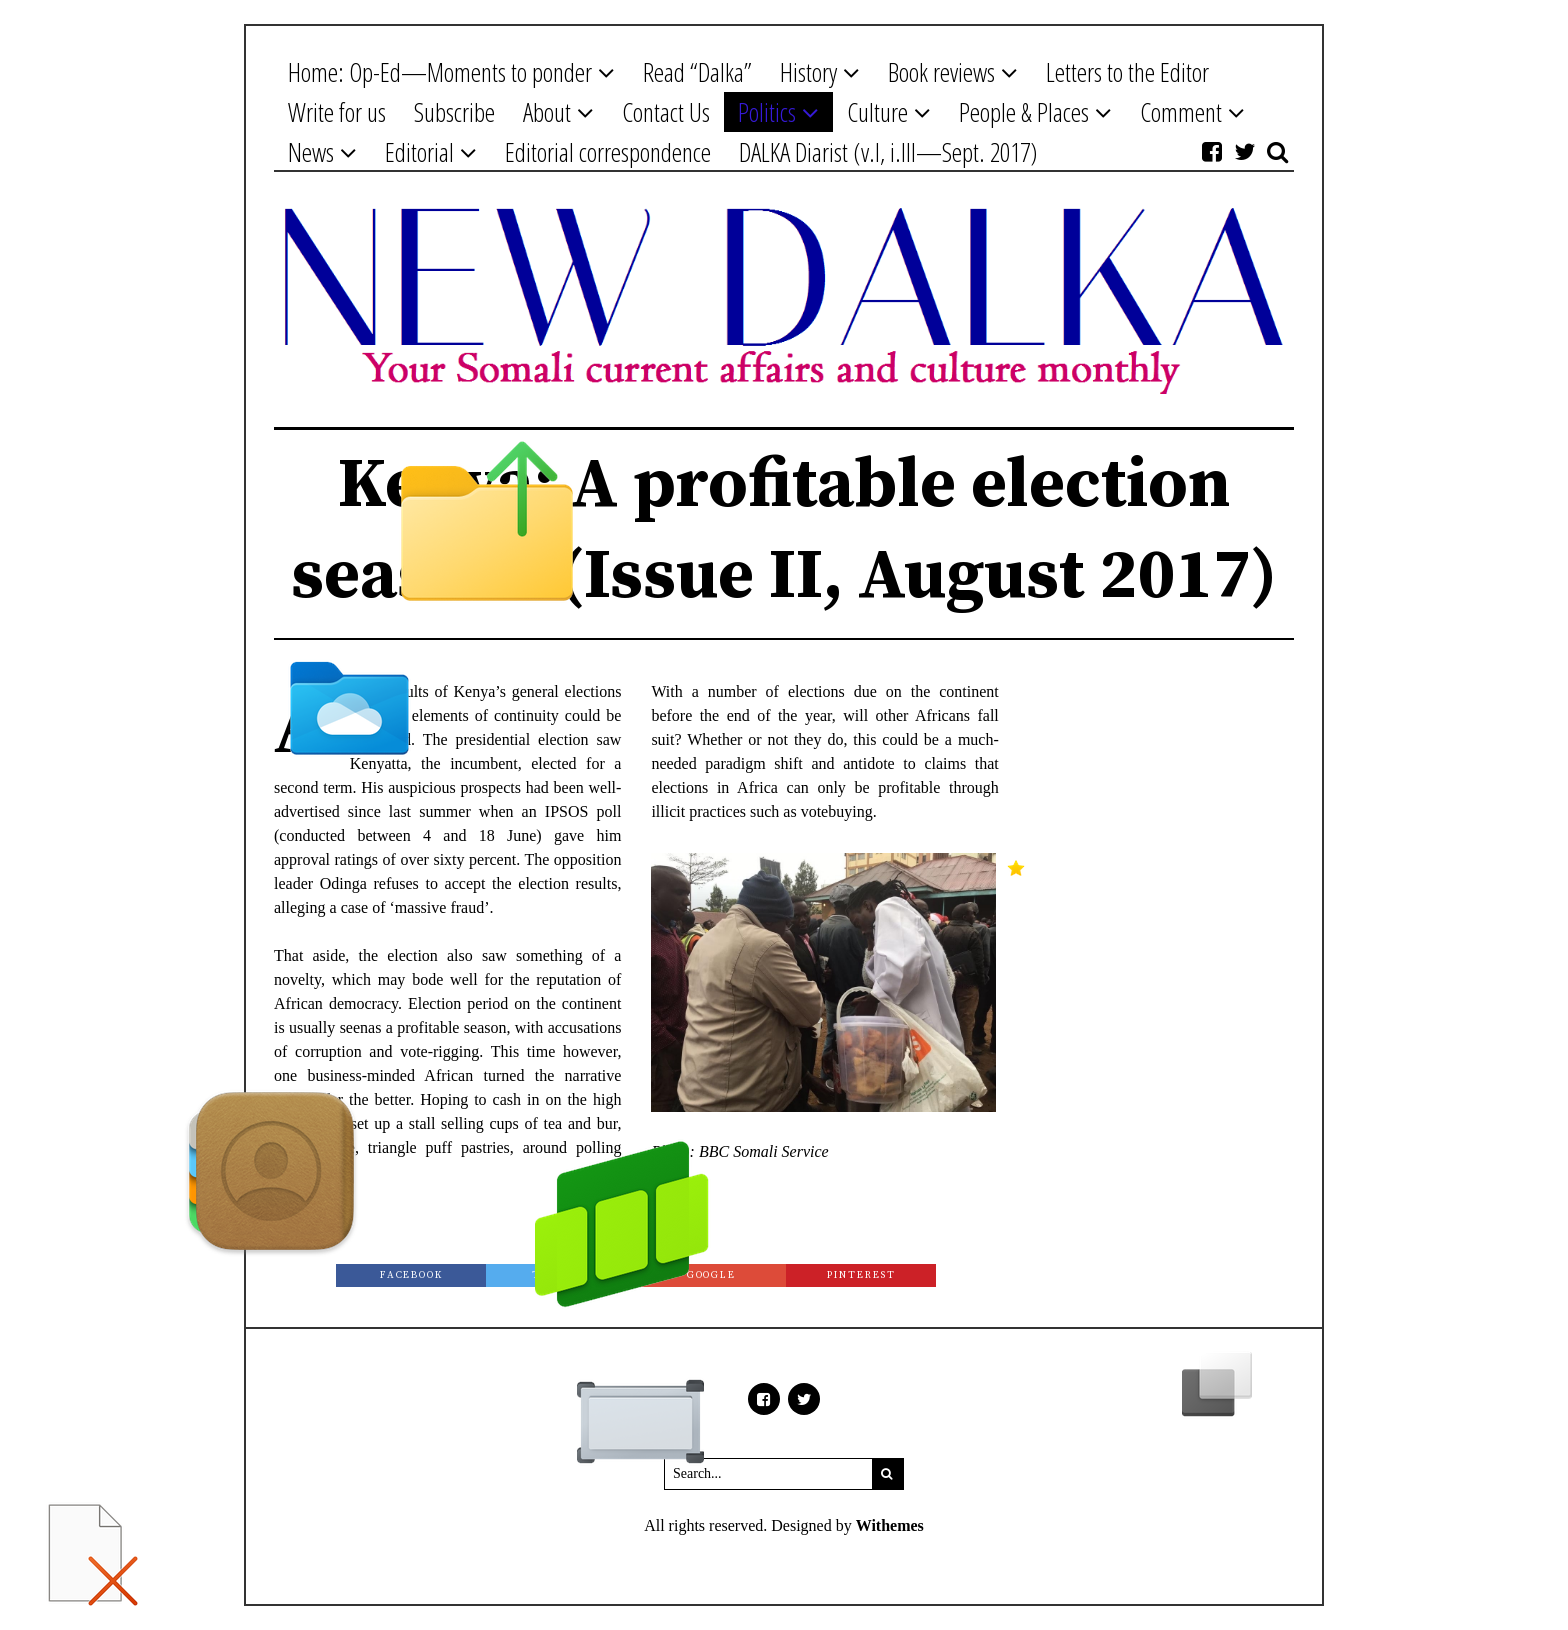 Image resolution: width=1568 pixels, height=1630 pixels. I want to click on open xbox game bar, so click(623, 1224).